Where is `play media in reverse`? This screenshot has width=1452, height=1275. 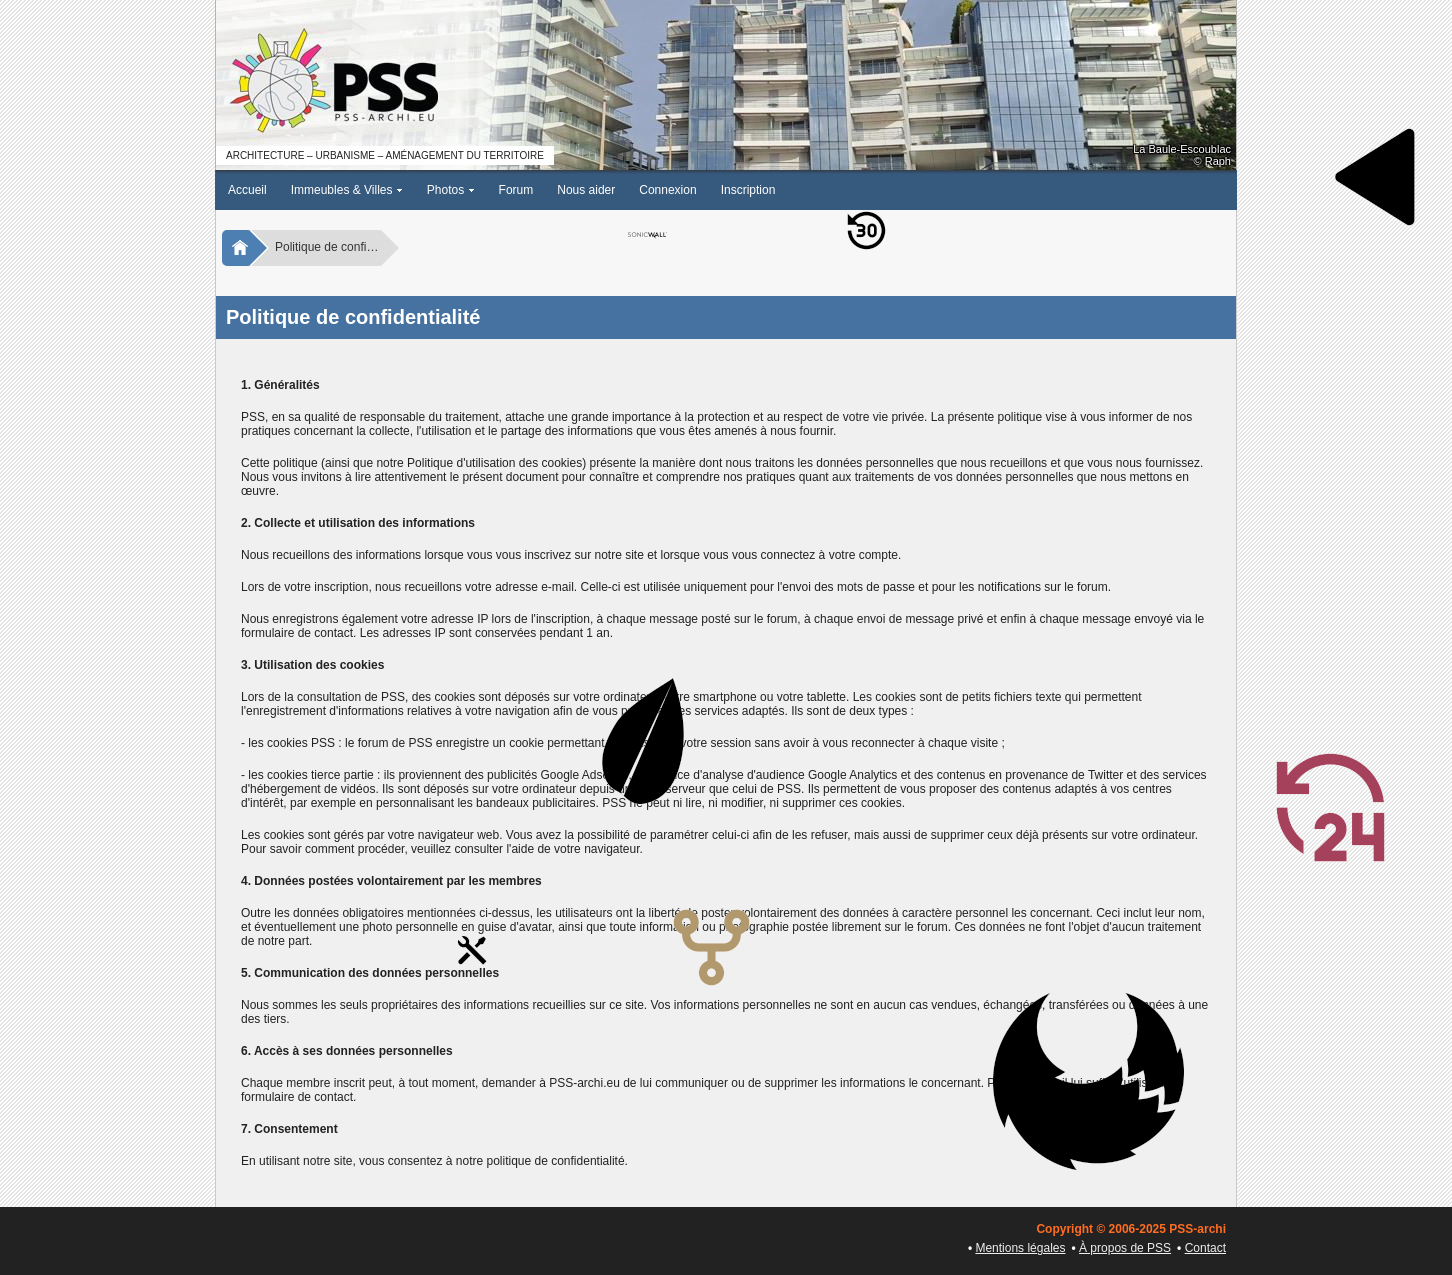
play media in reverse is located at coordinates (1383, 177).